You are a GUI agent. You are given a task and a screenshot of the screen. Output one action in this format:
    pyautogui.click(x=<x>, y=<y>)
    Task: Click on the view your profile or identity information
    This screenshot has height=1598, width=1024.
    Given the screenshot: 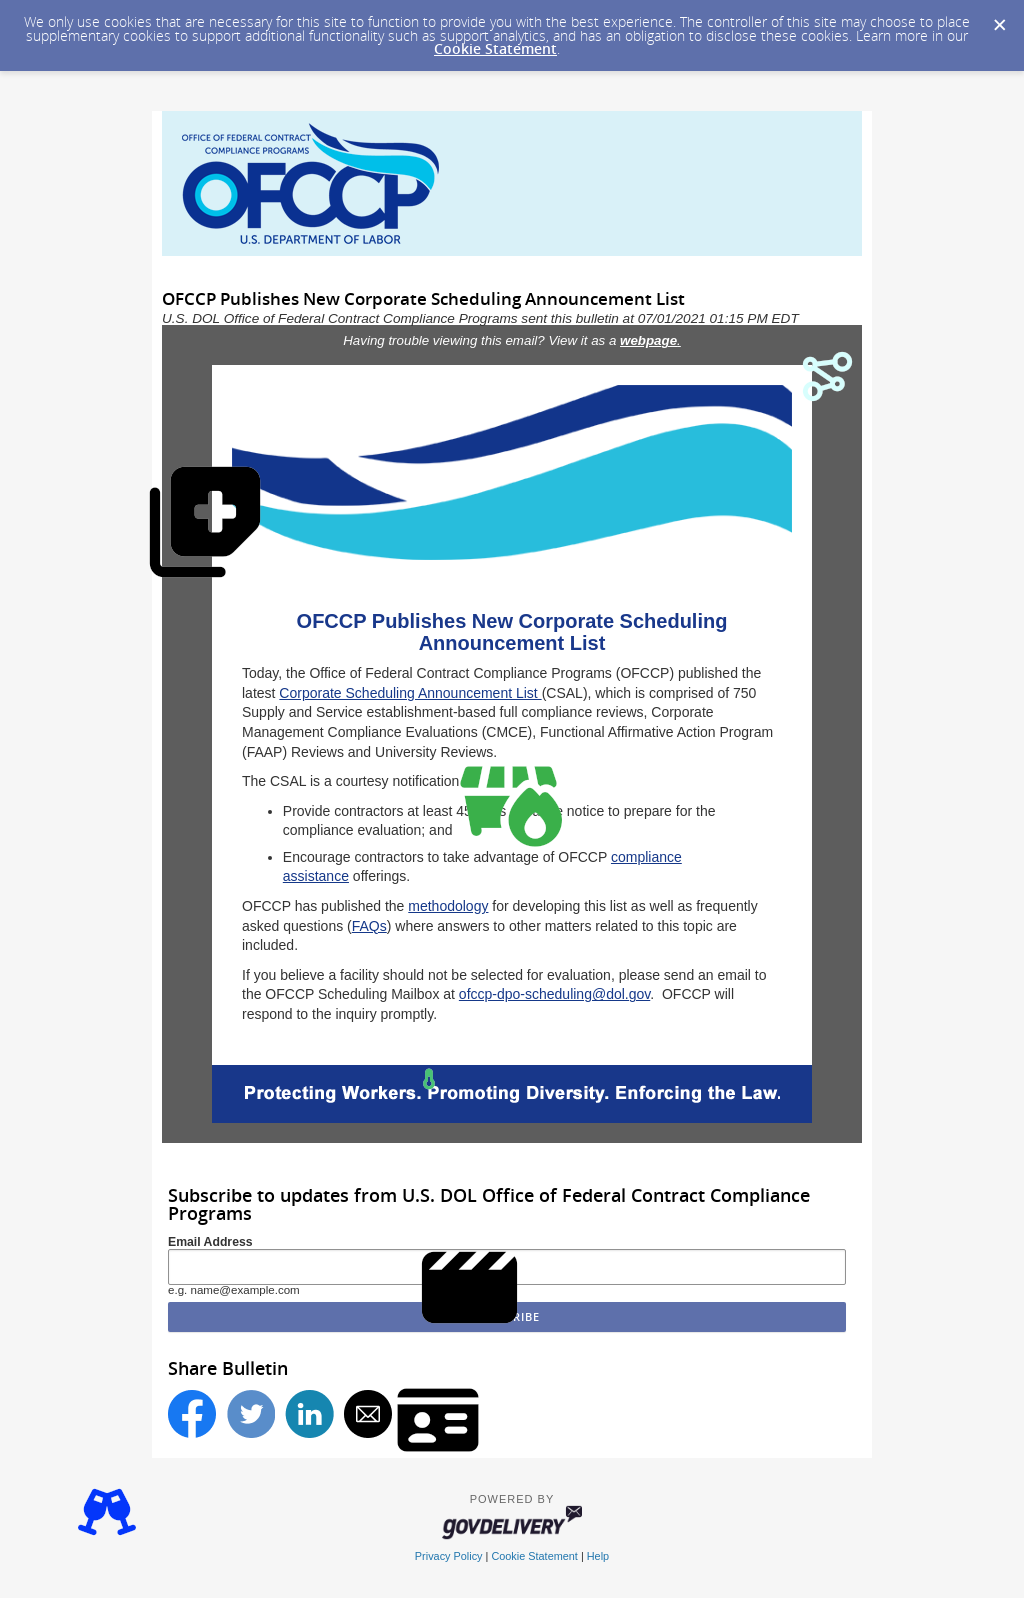 What is the action you would take?
    pyautogui.click(x=438, y=1420)
    